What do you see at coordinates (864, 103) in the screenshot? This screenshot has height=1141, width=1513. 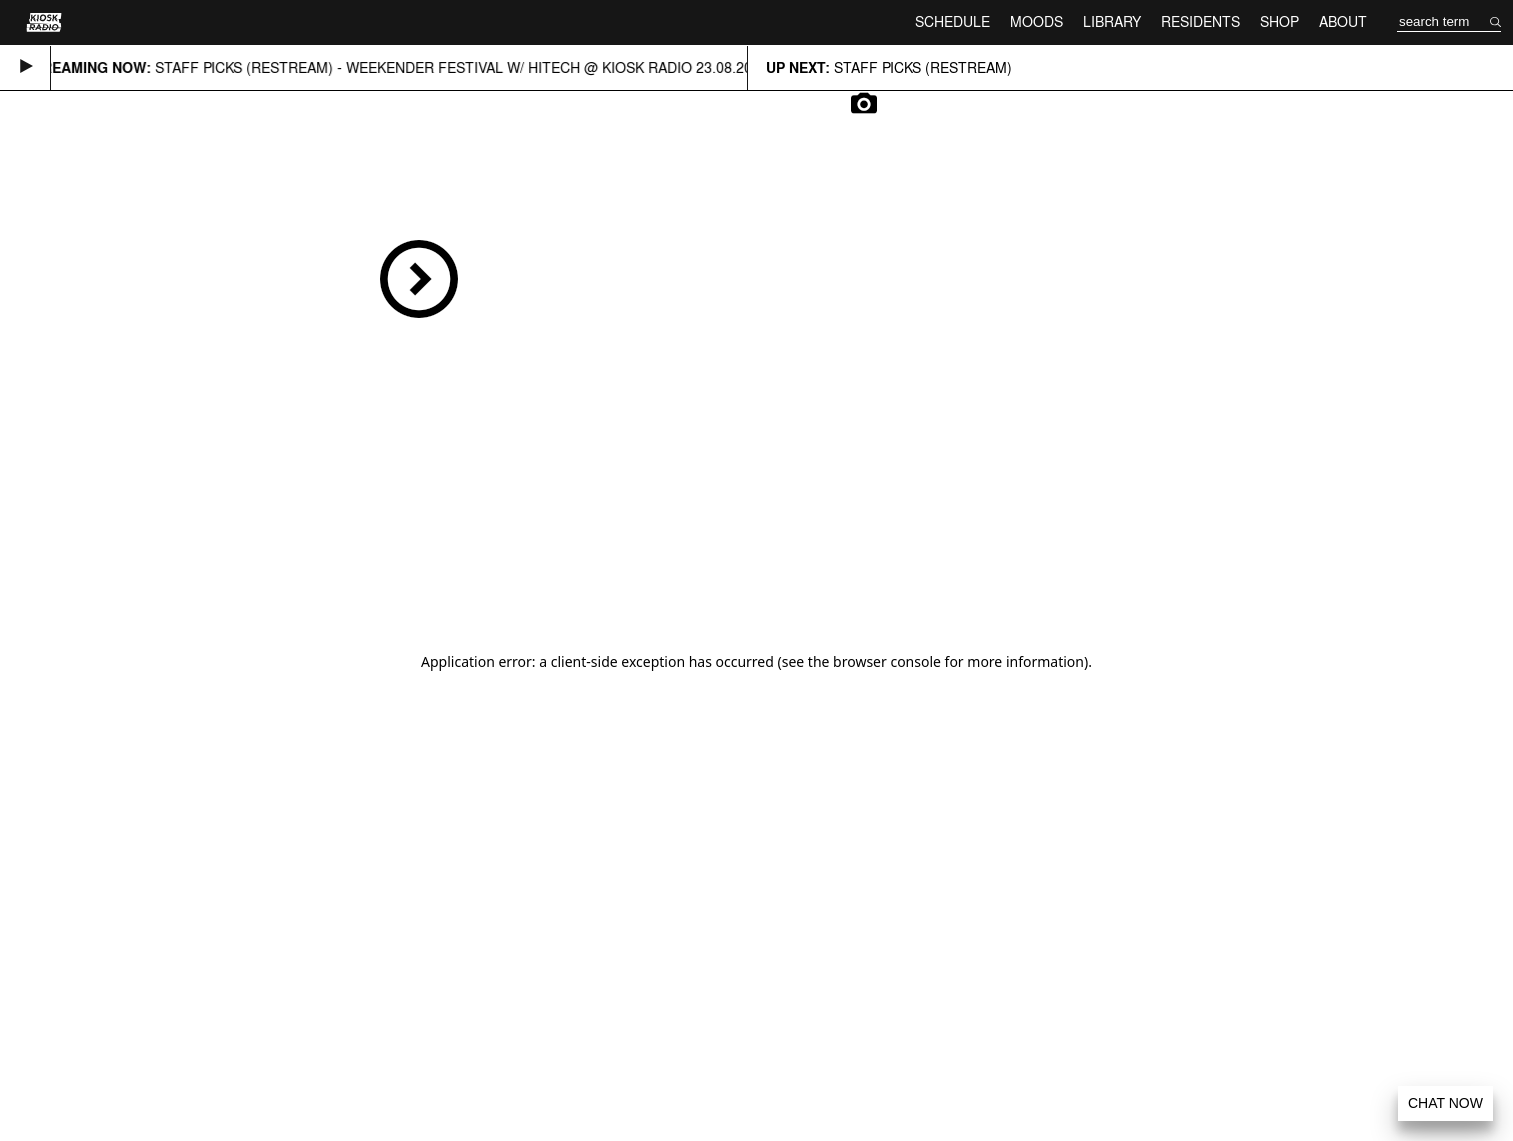 I see `take a photo` at bounding box center [864, 103].